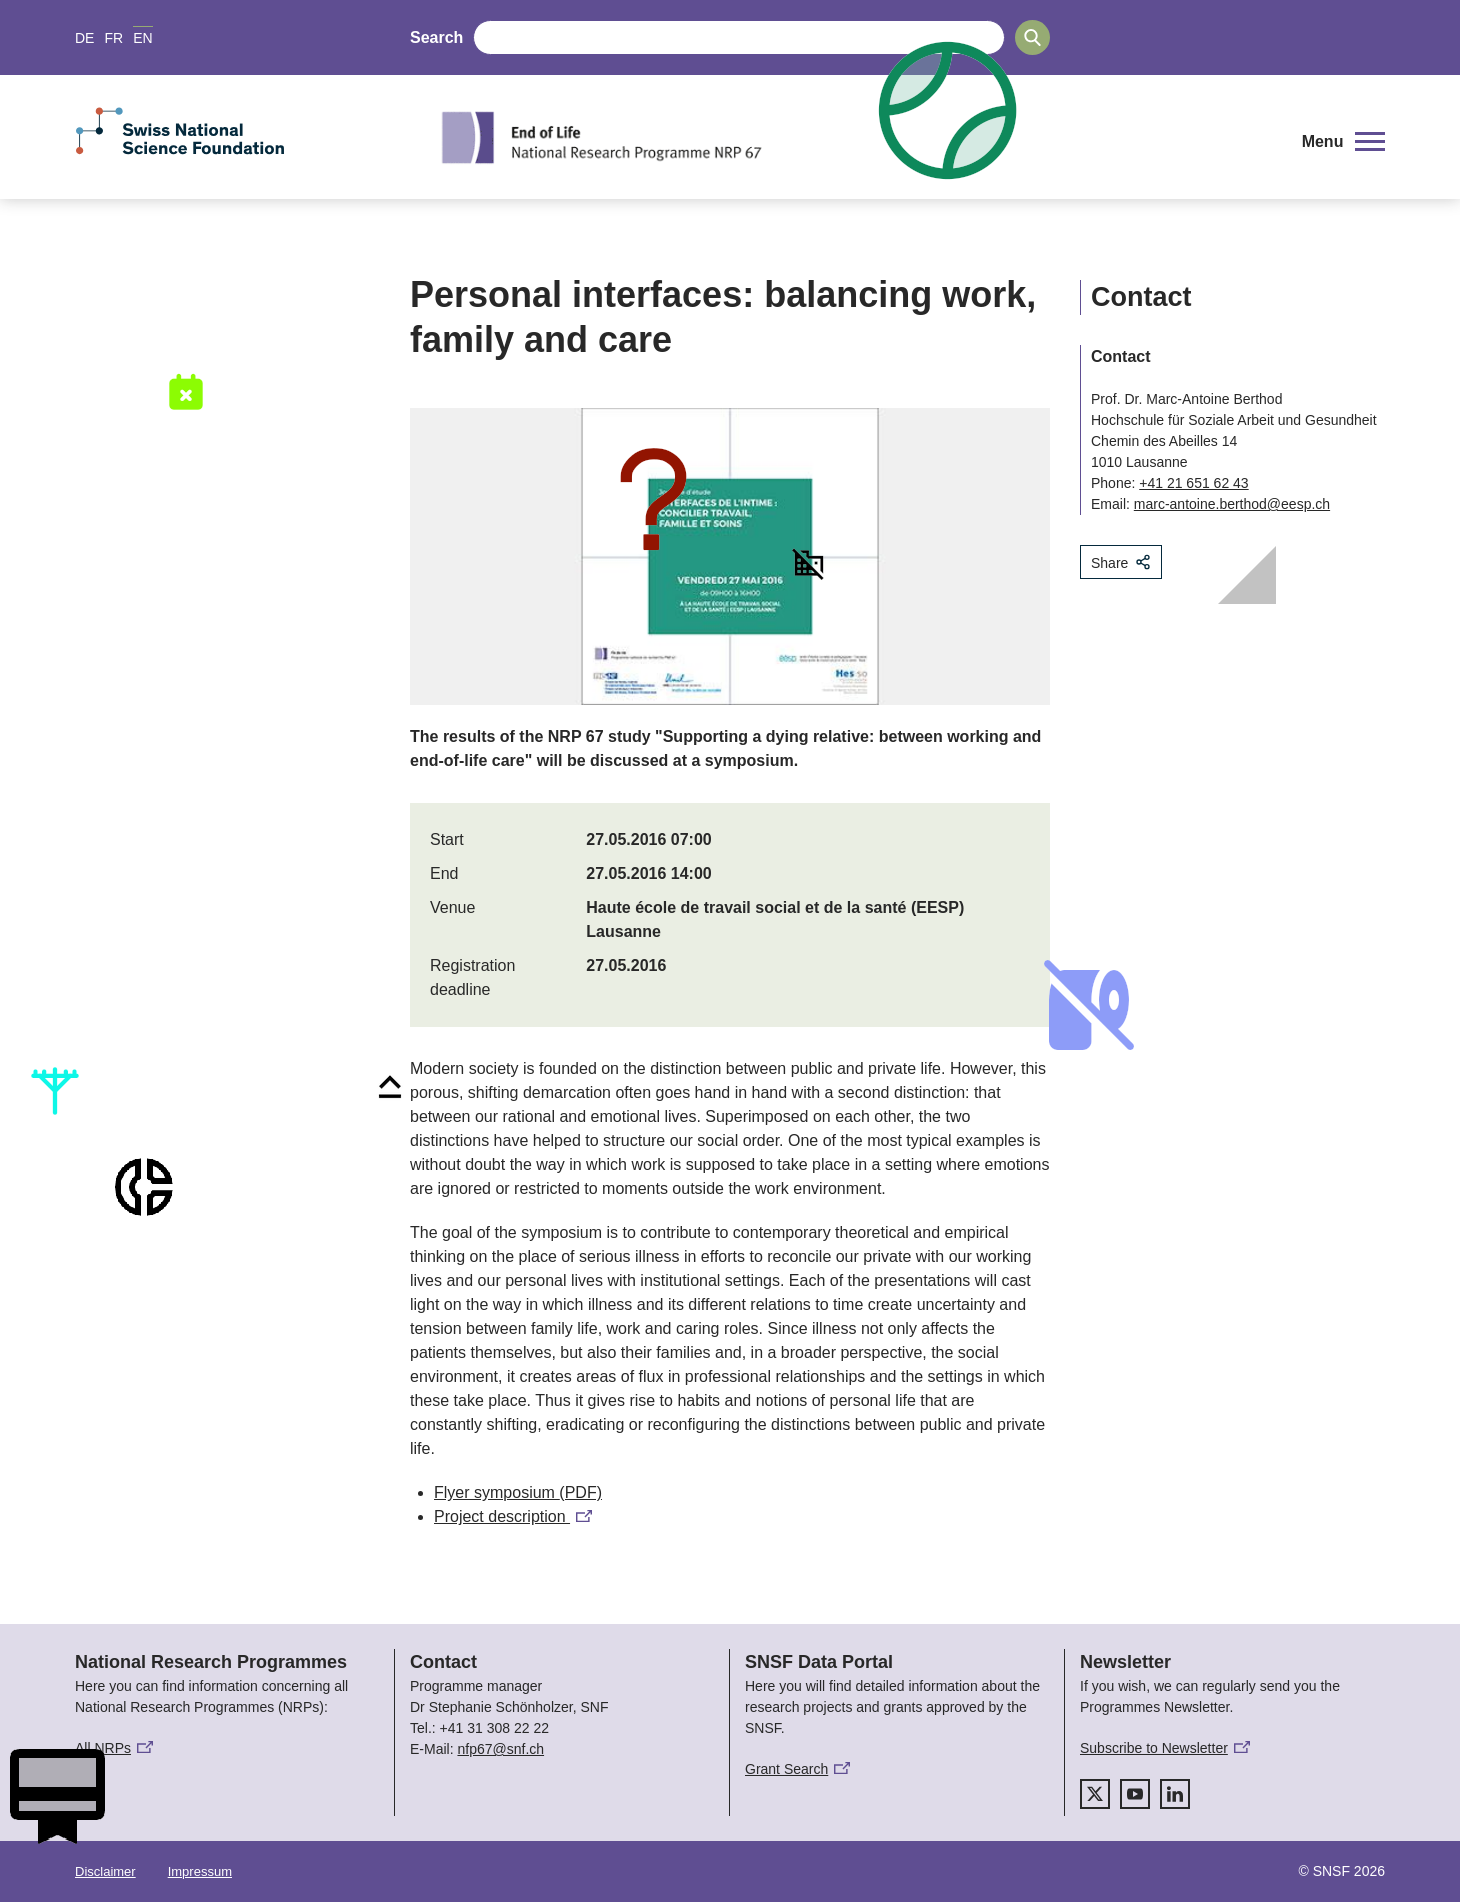 The width and height of the screenshot is (1460, 1902). What do you see at coordinates (390, 1087) in the screenshot?
I see `indicates caps lock is enabled on the keyboard` at bounding box center [390, 1087].